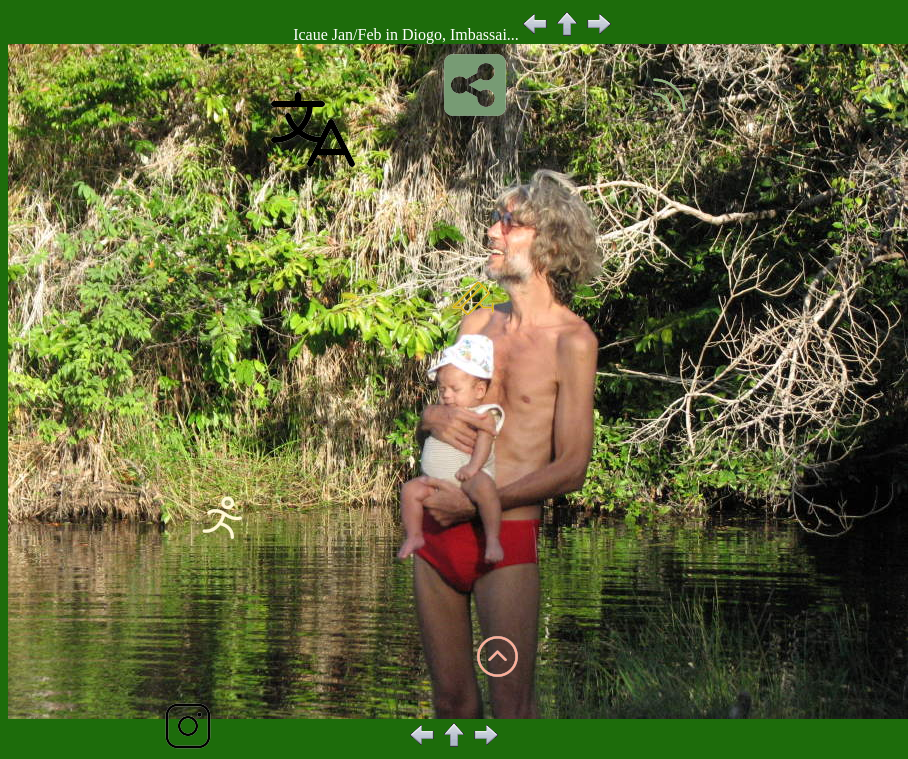  What do you see at coordinates (473, 301) in the screenshot?
I see `access security camera settings` at bounding box center [473, 301].